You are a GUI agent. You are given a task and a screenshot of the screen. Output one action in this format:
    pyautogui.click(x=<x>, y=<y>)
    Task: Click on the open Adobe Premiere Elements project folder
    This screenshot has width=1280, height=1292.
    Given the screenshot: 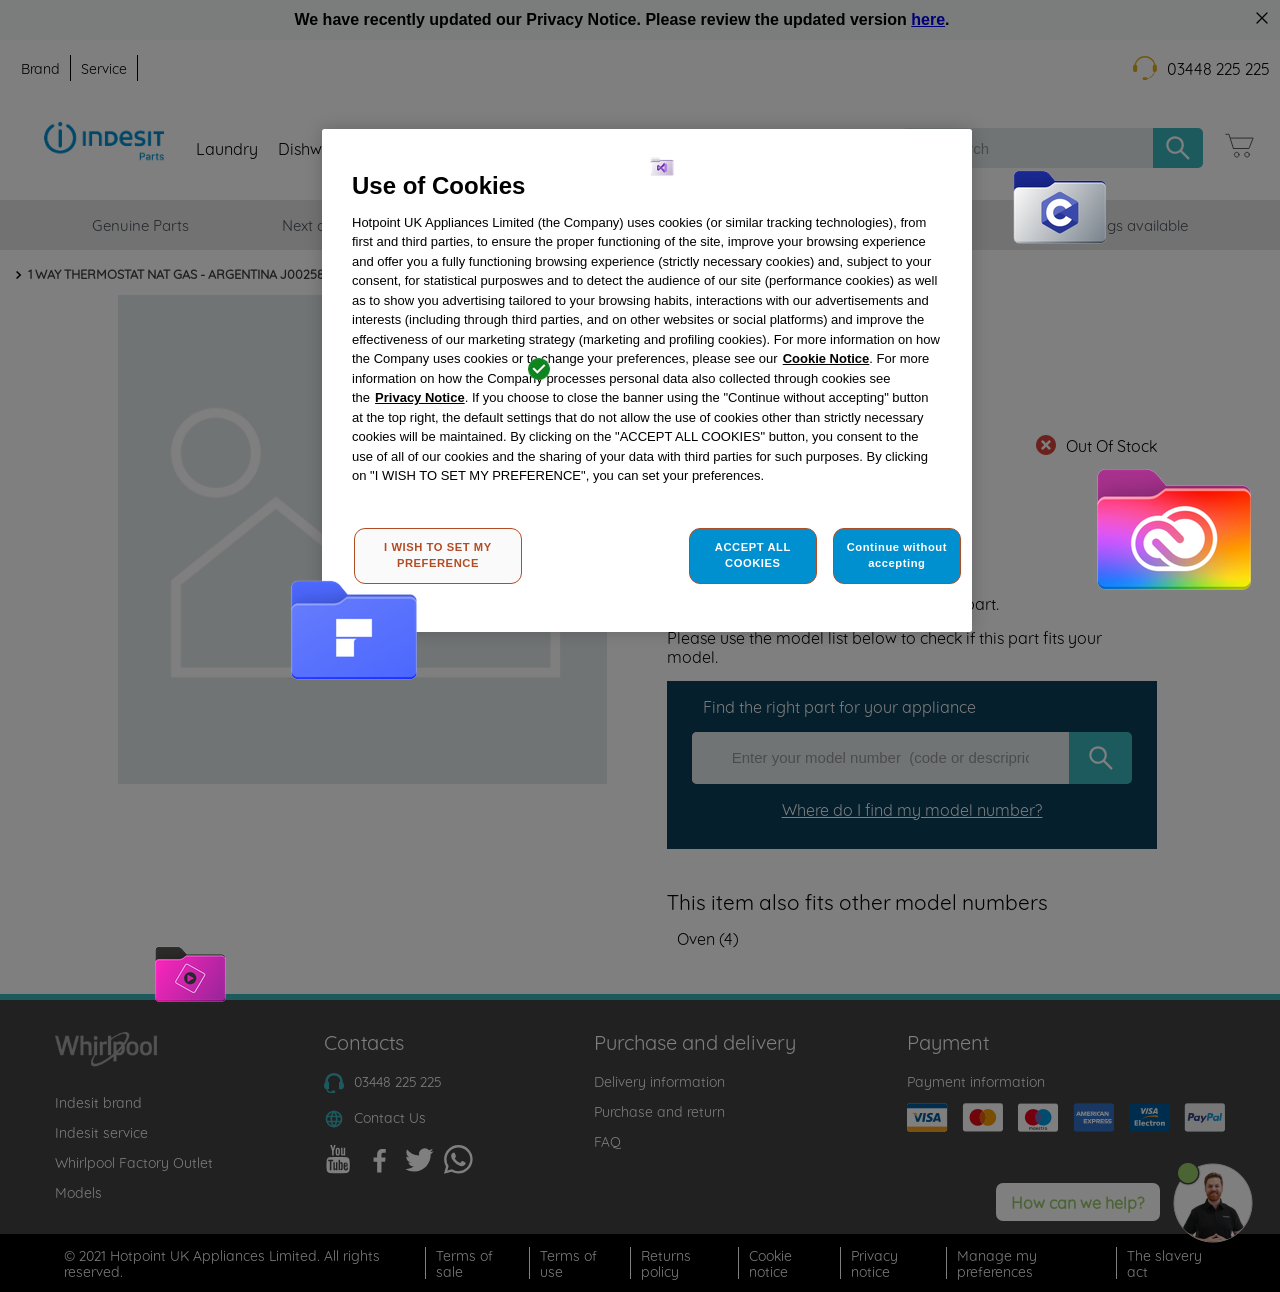 What is the action you would take?
    pyautogui.click(x=190, y=976)
    